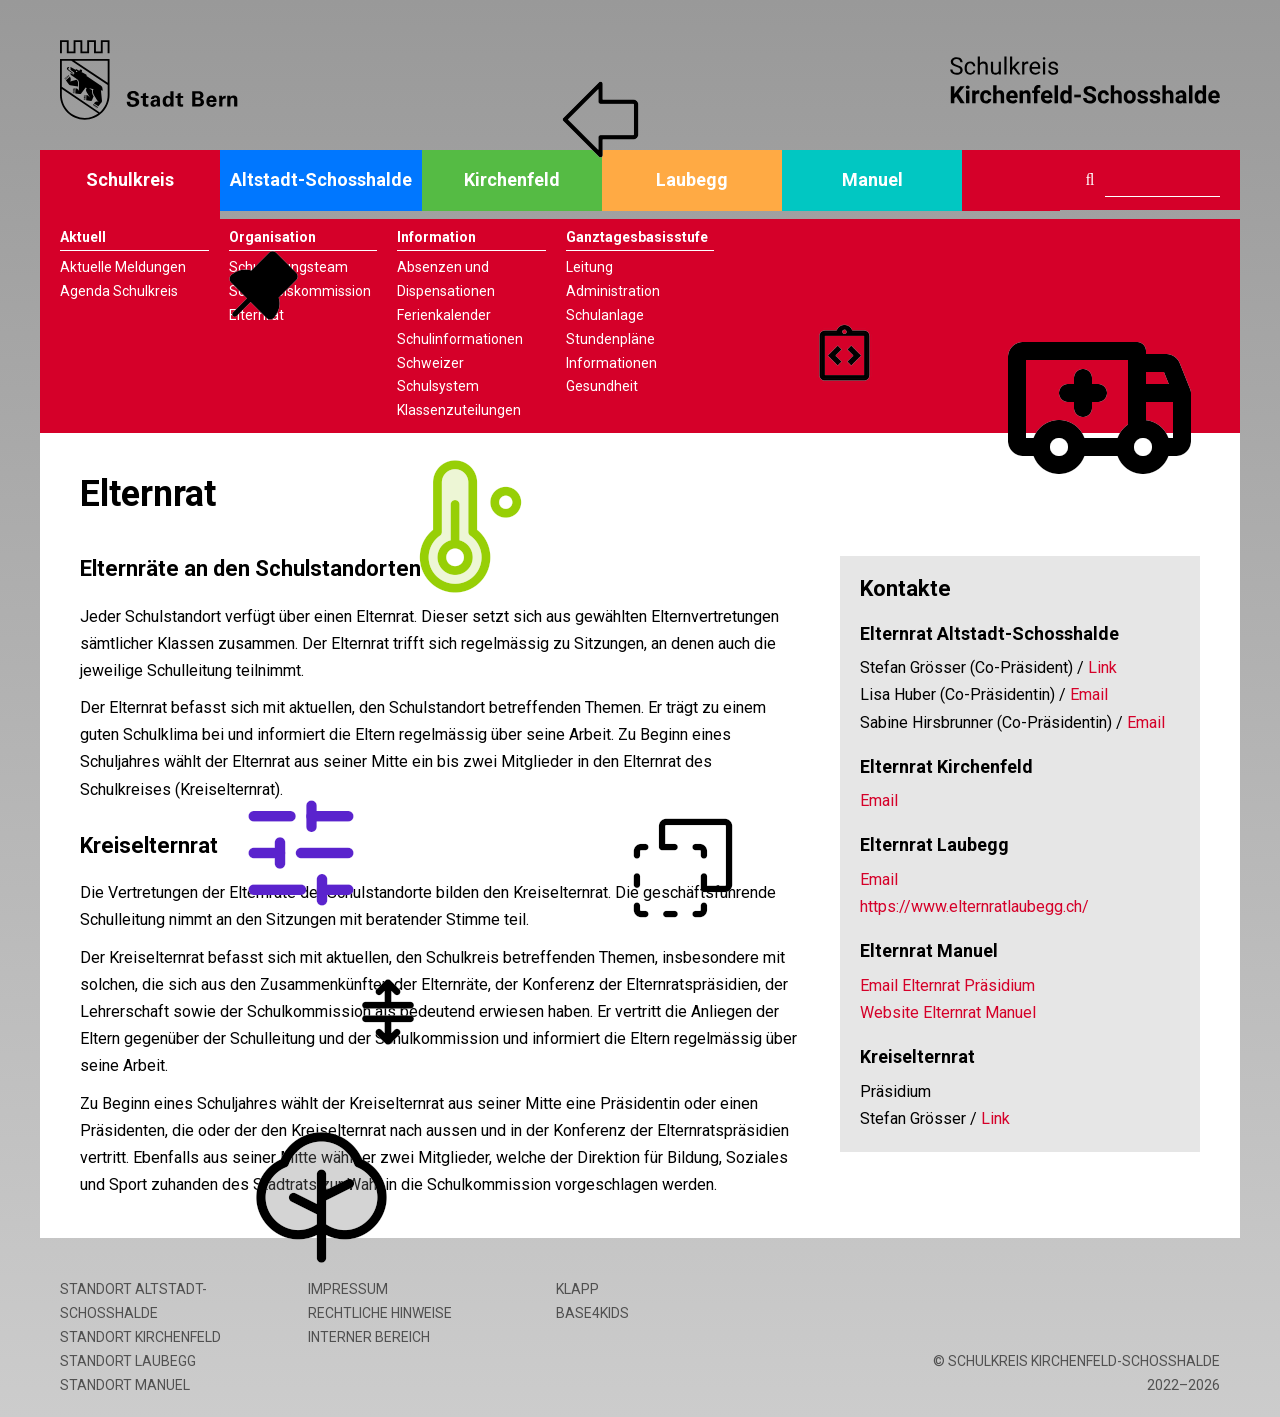 This screenshot has height=1417, width=1280. What do you see at coordinates (459, 526) in the screenshot?
I see `view current temperature` at bounding box center [459, 526].